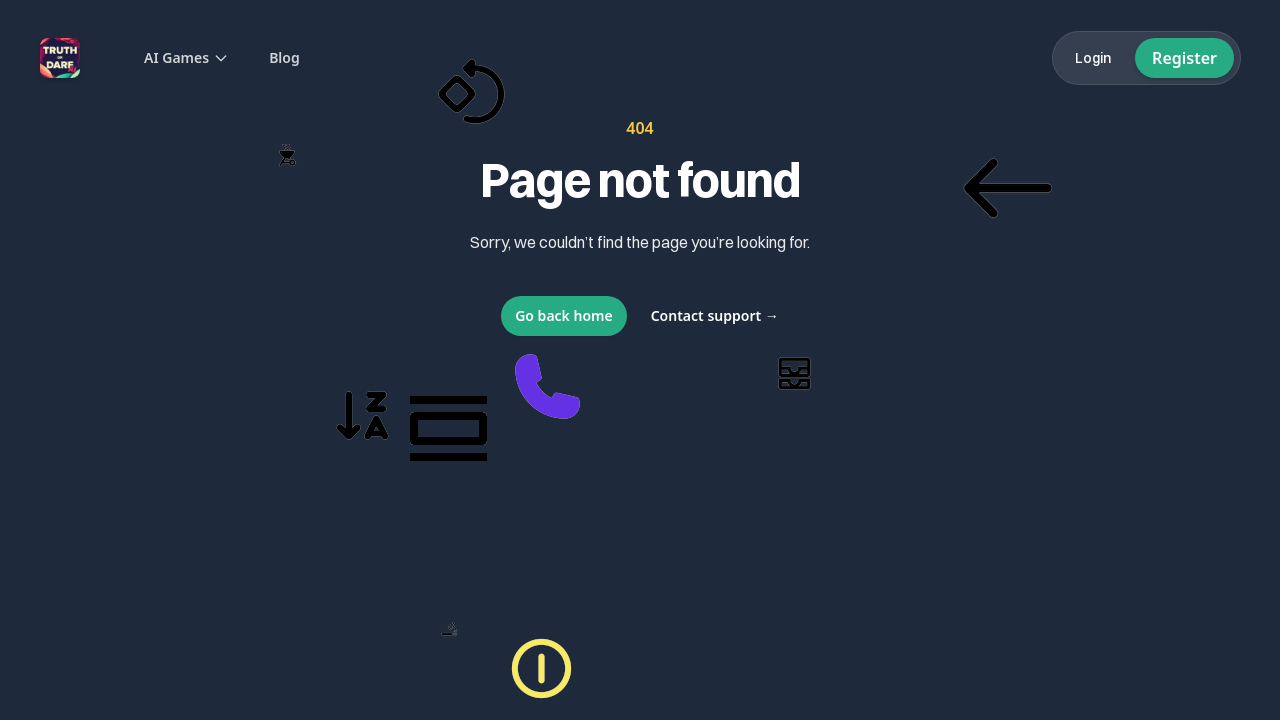 The width and height of the screenshot is (1280, 720). What do you see at coordinates (541, 668) in the screenshot?
I see `access information or help` at bounding box center [541, 668].